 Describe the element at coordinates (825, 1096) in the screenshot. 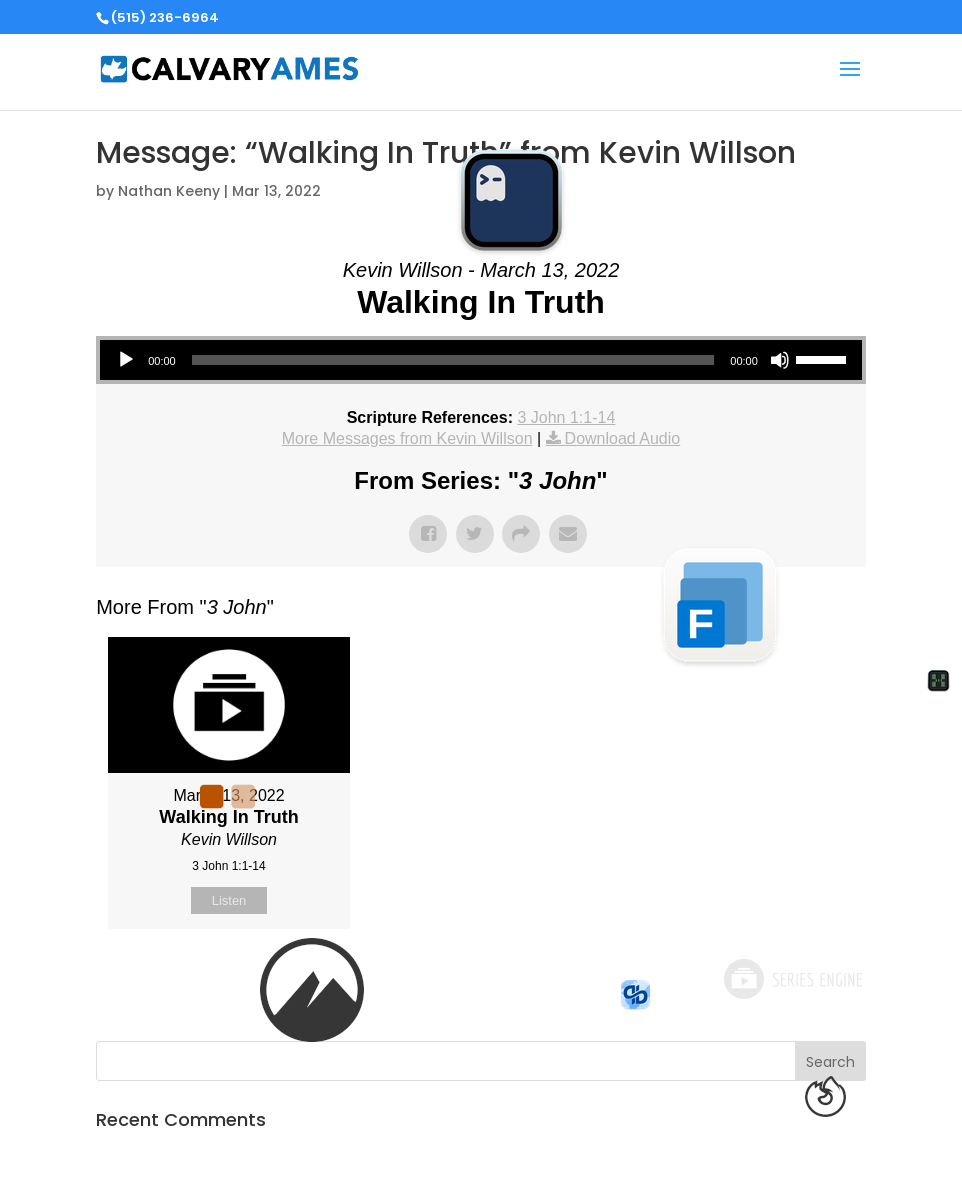

I see `open firefox browser` at that location.